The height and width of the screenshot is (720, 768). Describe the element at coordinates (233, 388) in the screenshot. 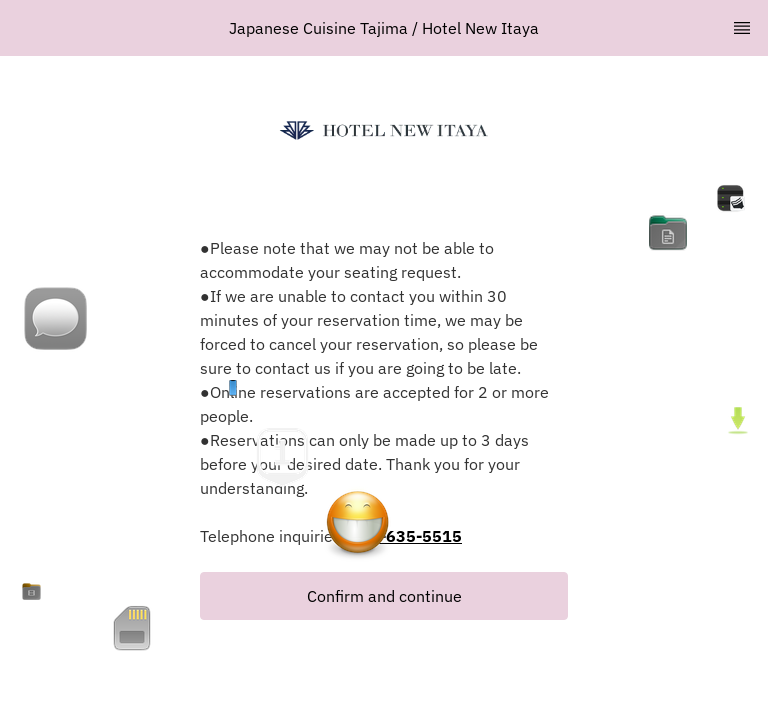

I see `iPhone 12 Pro device icon` at that location.